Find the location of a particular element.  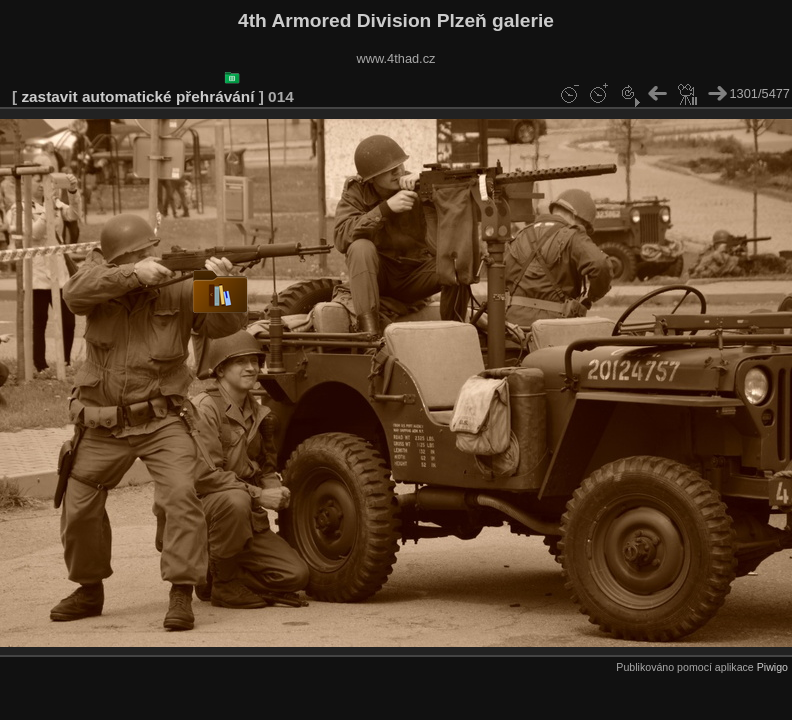

open calibre e-book library folder is located at coordinates (220, 293).